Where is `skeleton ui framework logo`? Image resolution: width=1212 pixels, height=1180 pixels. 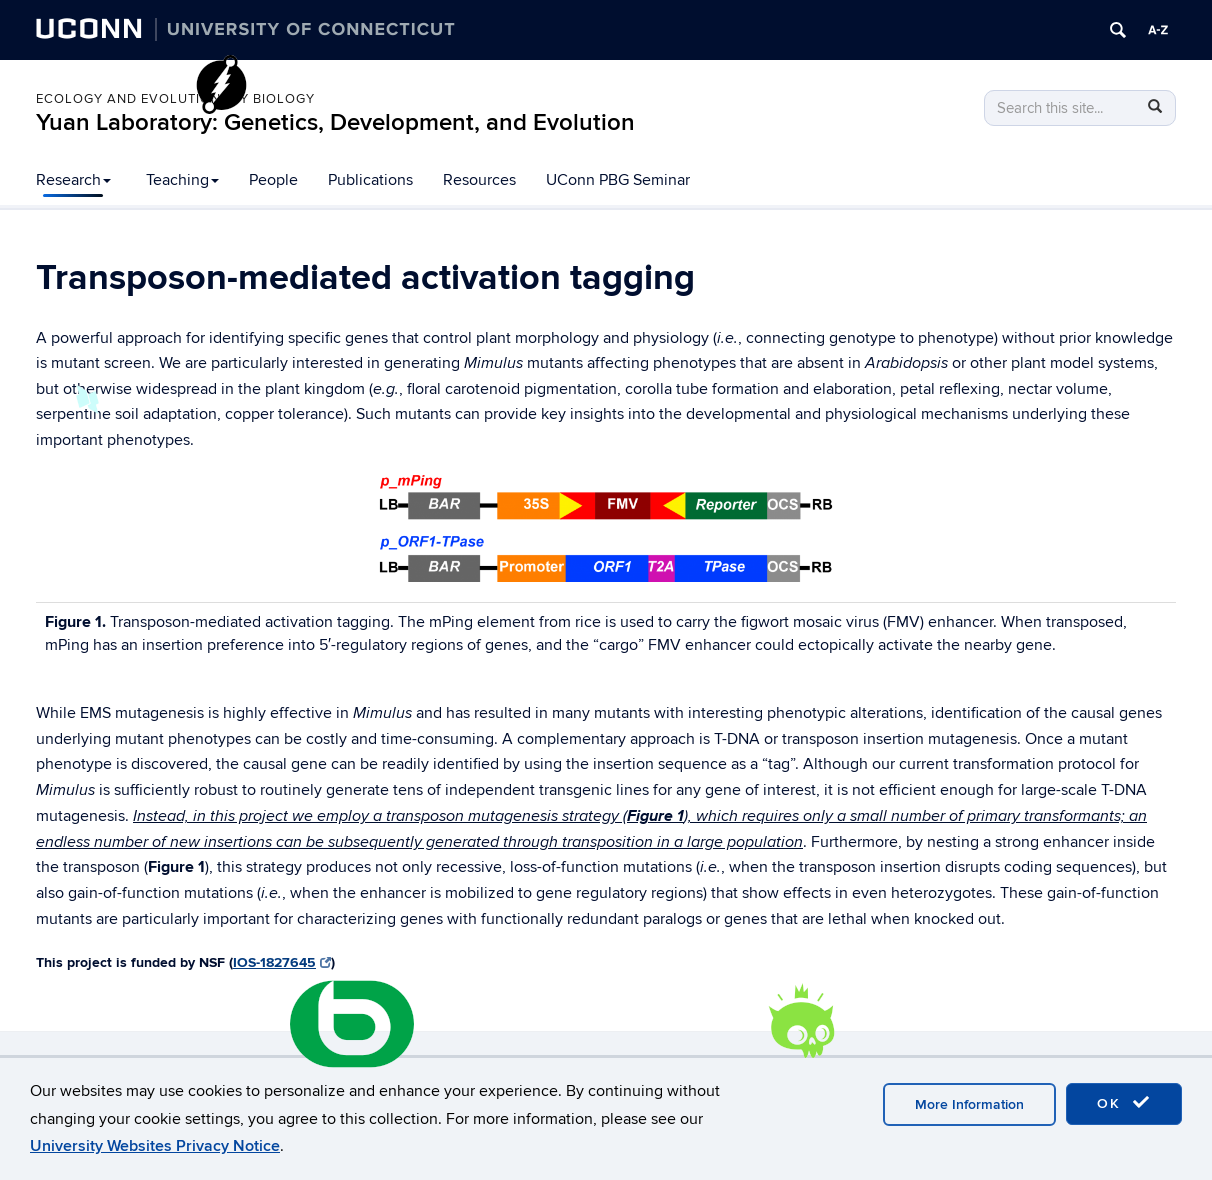
skeleton ui framework logo is located at coordinates (801, 1020).